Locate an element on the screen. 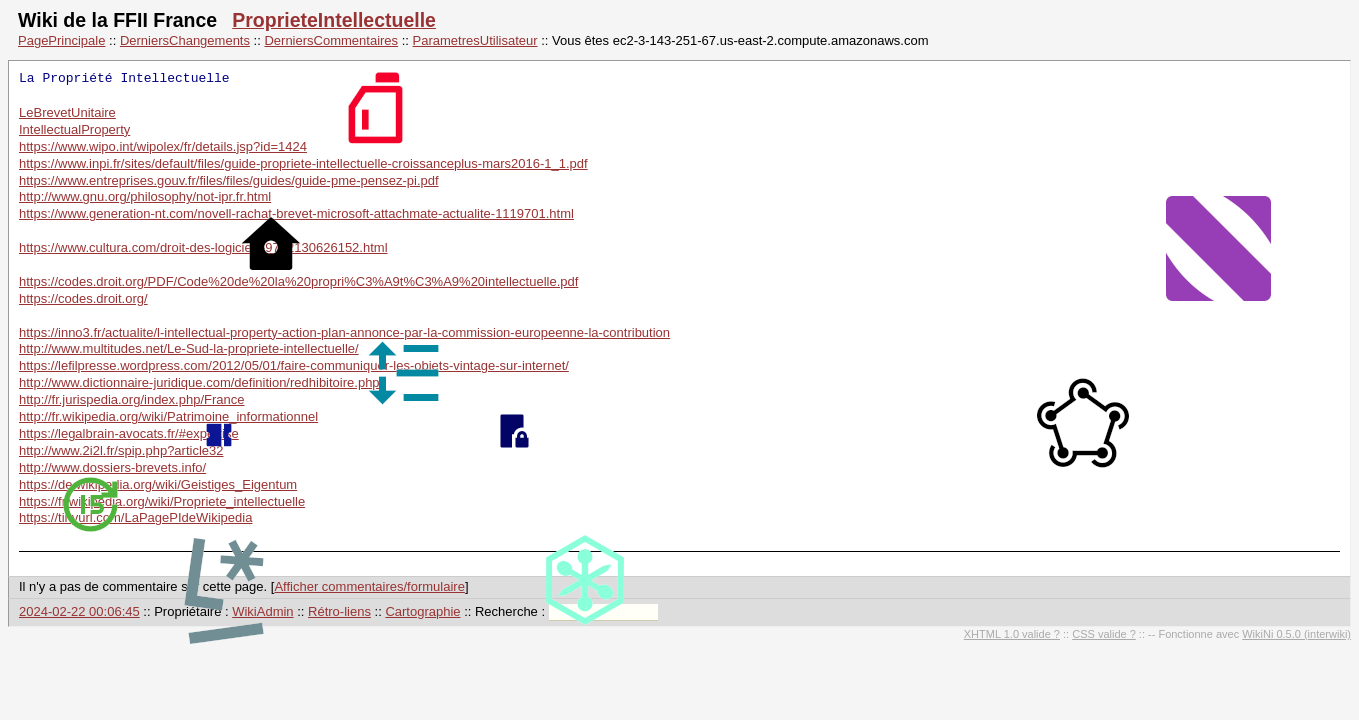 The height and width of the screenshot is (720, 1359). open the Literal app is located at coordinates (224, 591).